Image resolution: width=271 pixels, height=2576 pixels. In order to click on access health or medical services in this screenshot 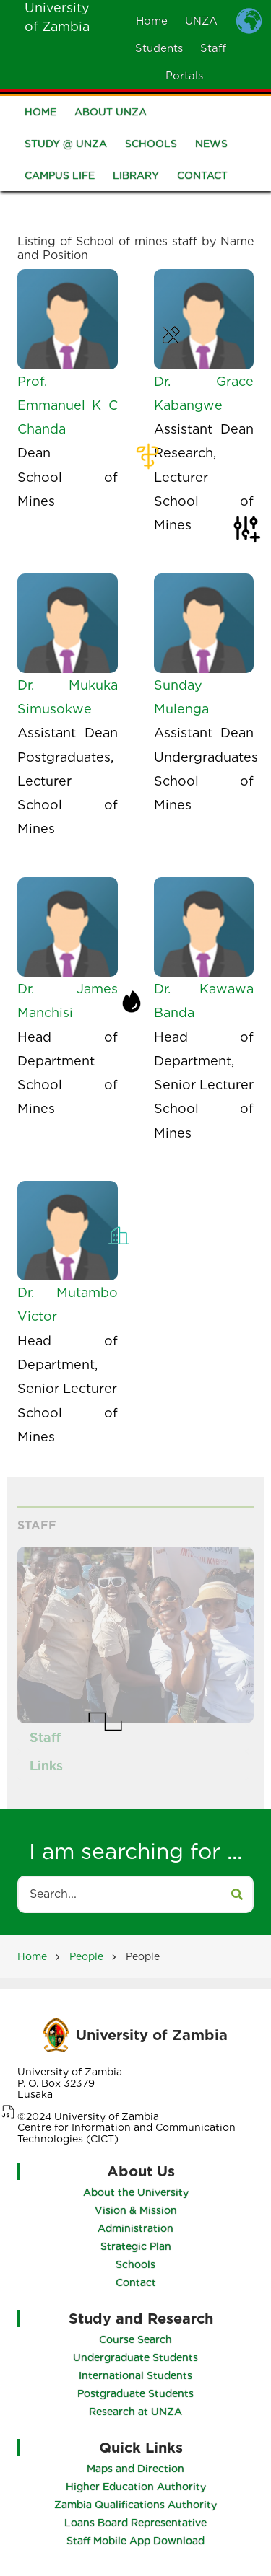, I will do `click(148, 456)`.